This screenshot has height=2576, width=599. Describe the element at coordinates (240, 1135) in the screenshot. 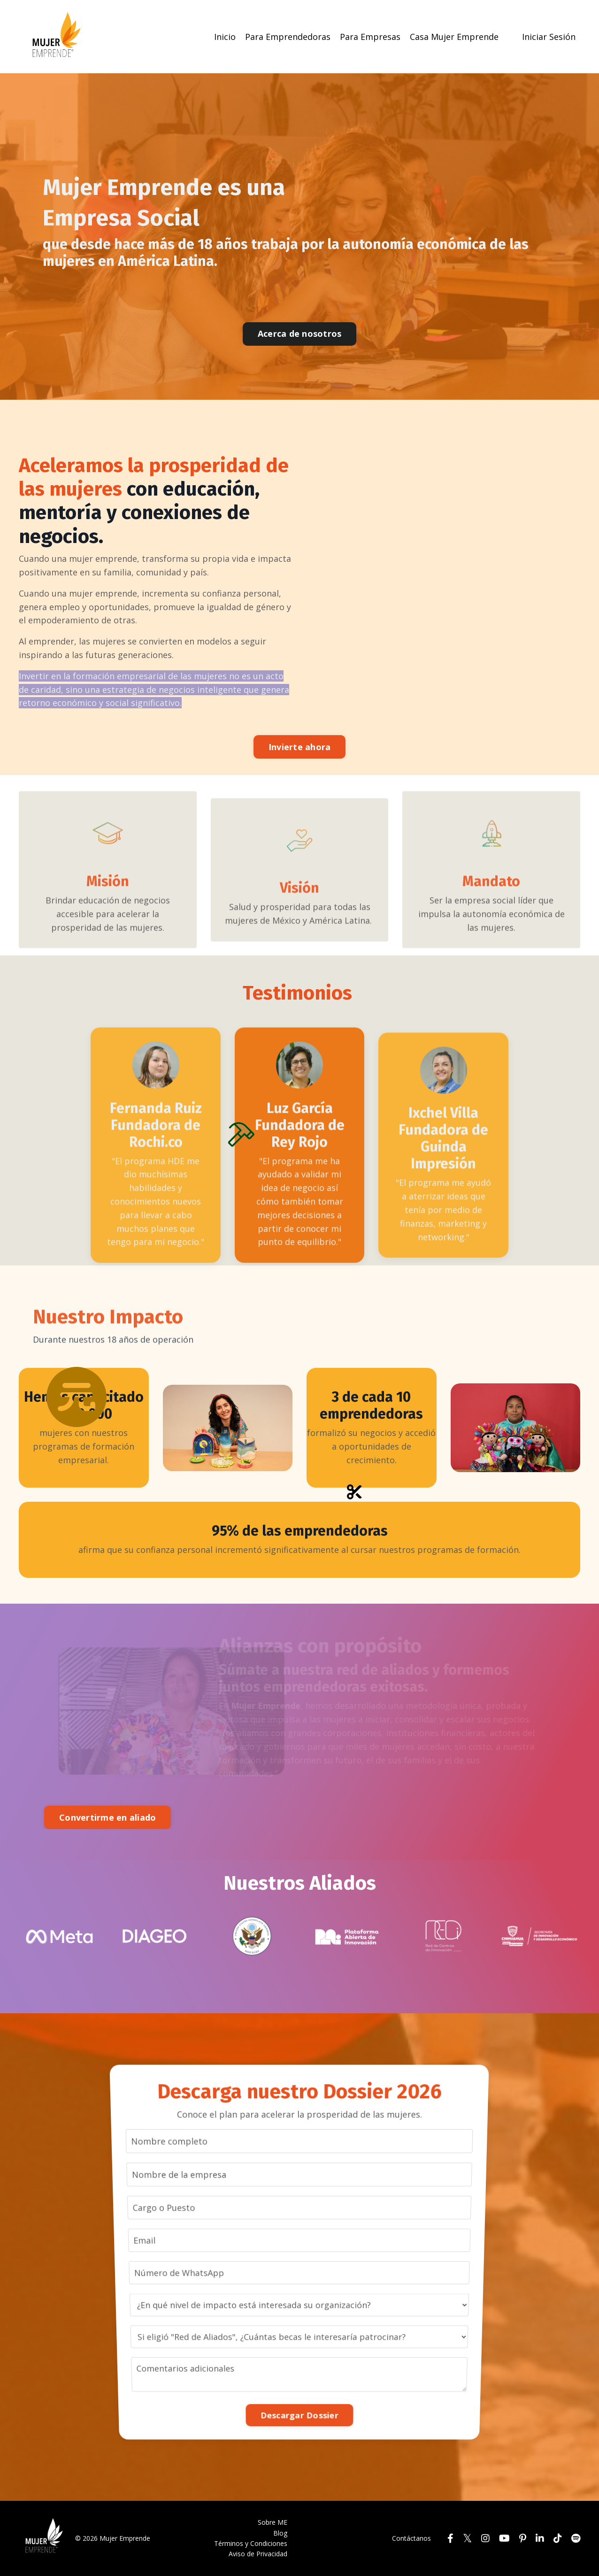

I see `access tools or settings` at that location.